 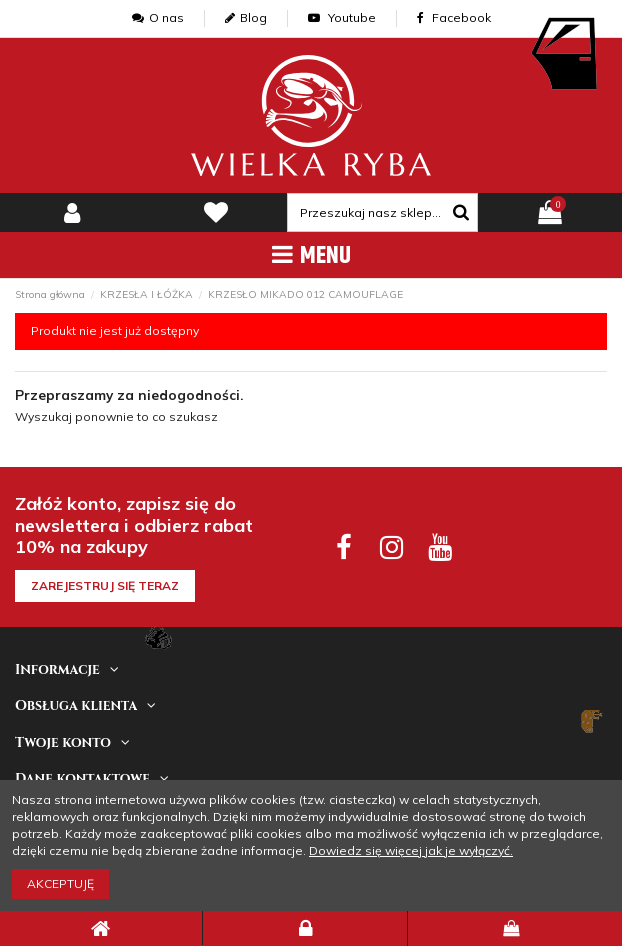 I want to click on view burial site or ancient monument location, so click(x=158, y=637).